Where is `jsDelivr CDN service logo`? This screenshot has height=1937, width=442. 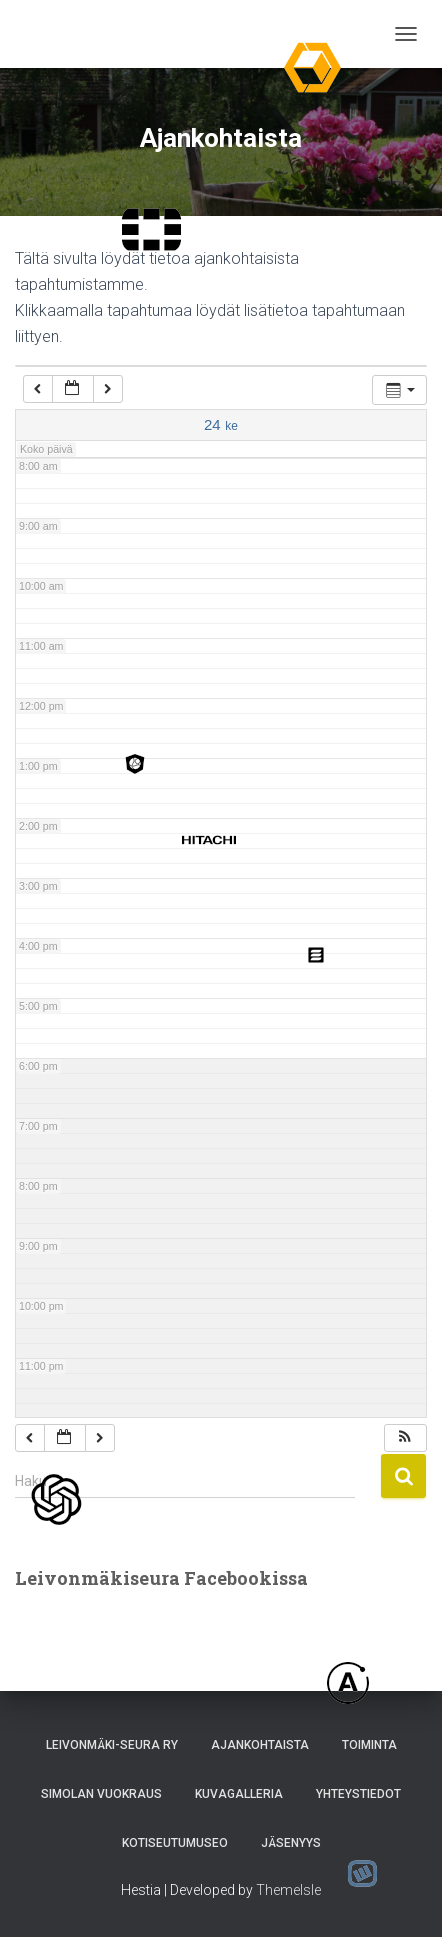
jsDelivr CDN service logo is located at coordinates (135, 764).